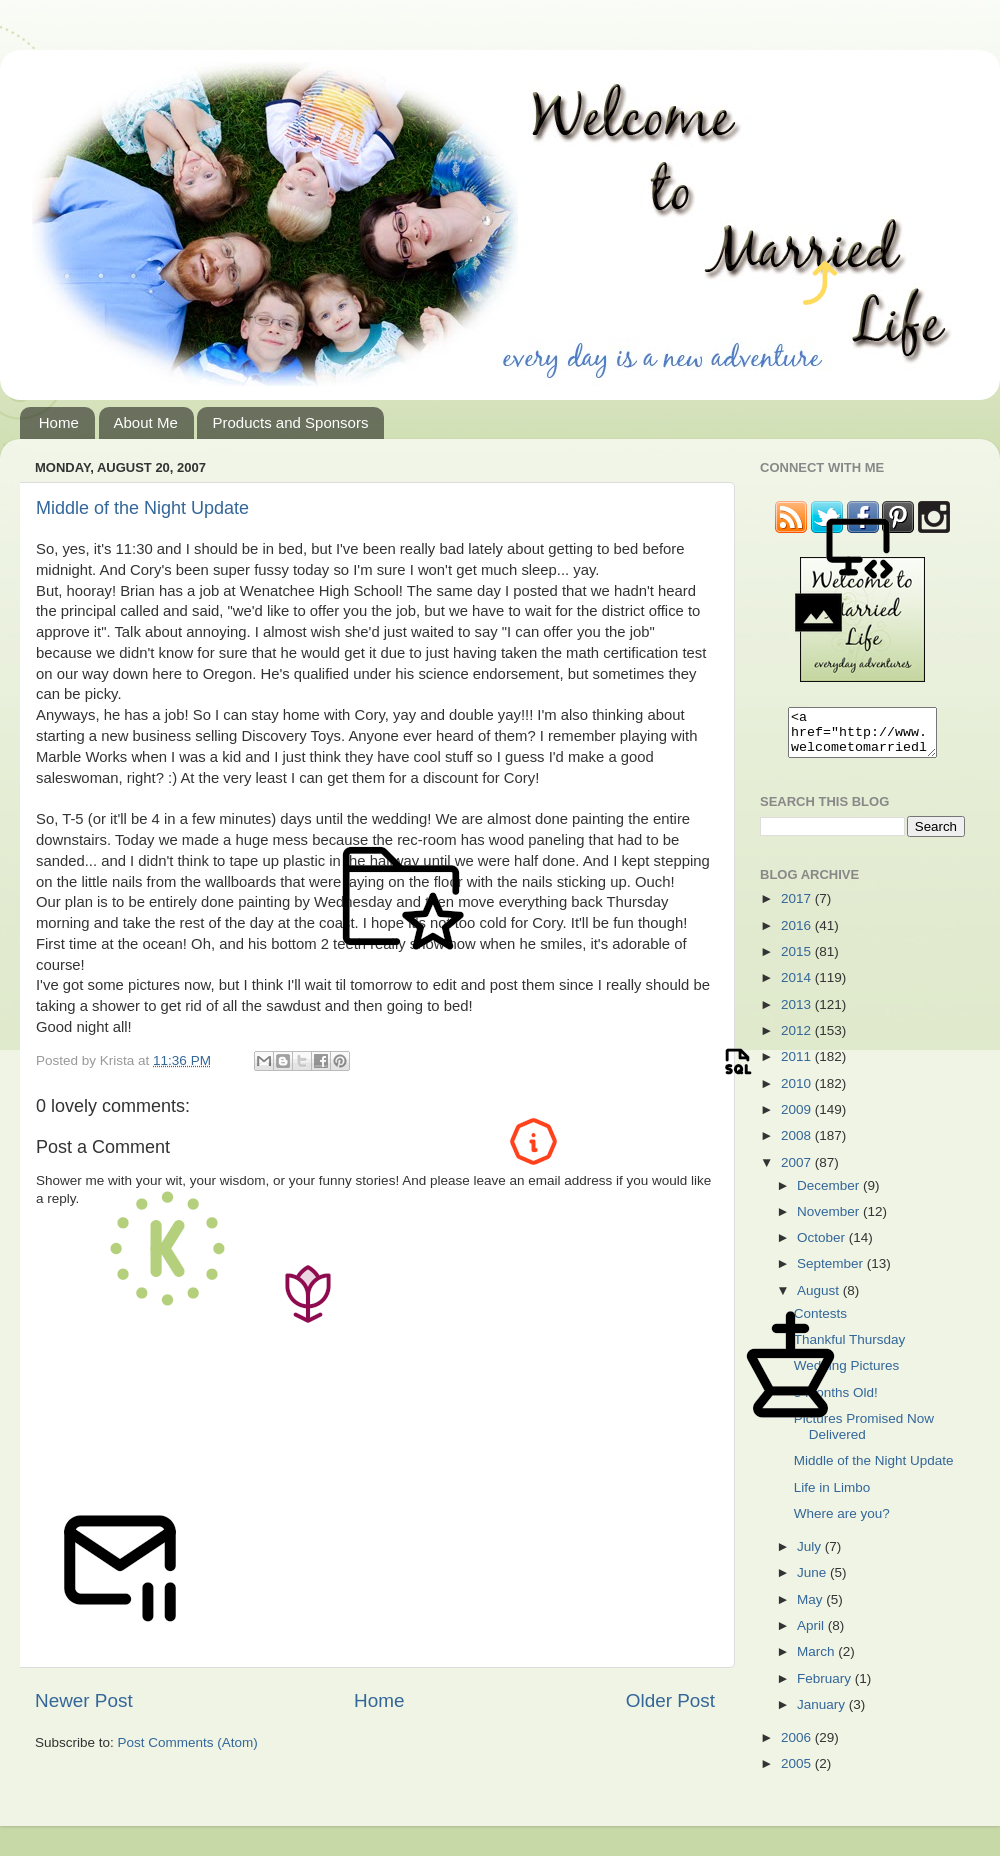  Describe the element at coordinates (167, 1248) in the screenshot. I see `indicates a keyboard shortcut or hotkey` at that location.